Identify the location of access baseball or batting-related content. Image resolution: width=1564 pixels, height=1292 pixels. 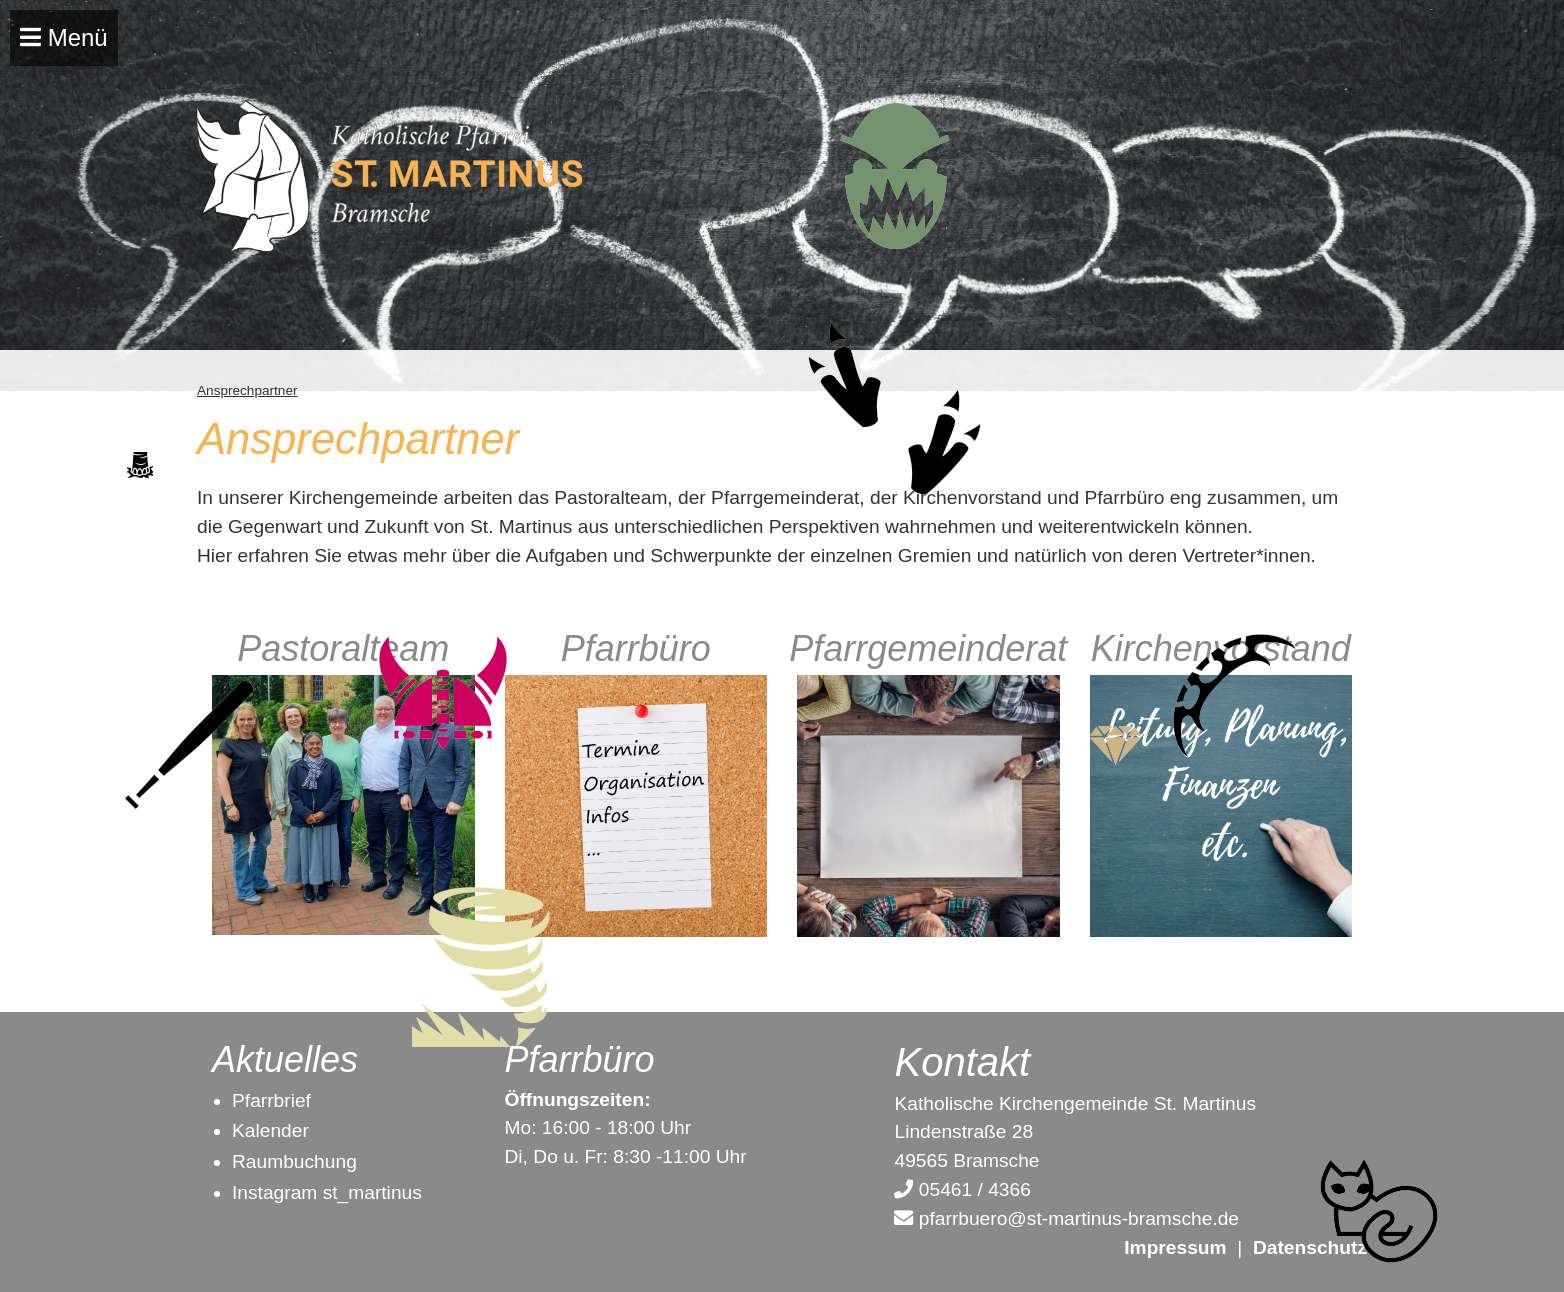
(188, 746).